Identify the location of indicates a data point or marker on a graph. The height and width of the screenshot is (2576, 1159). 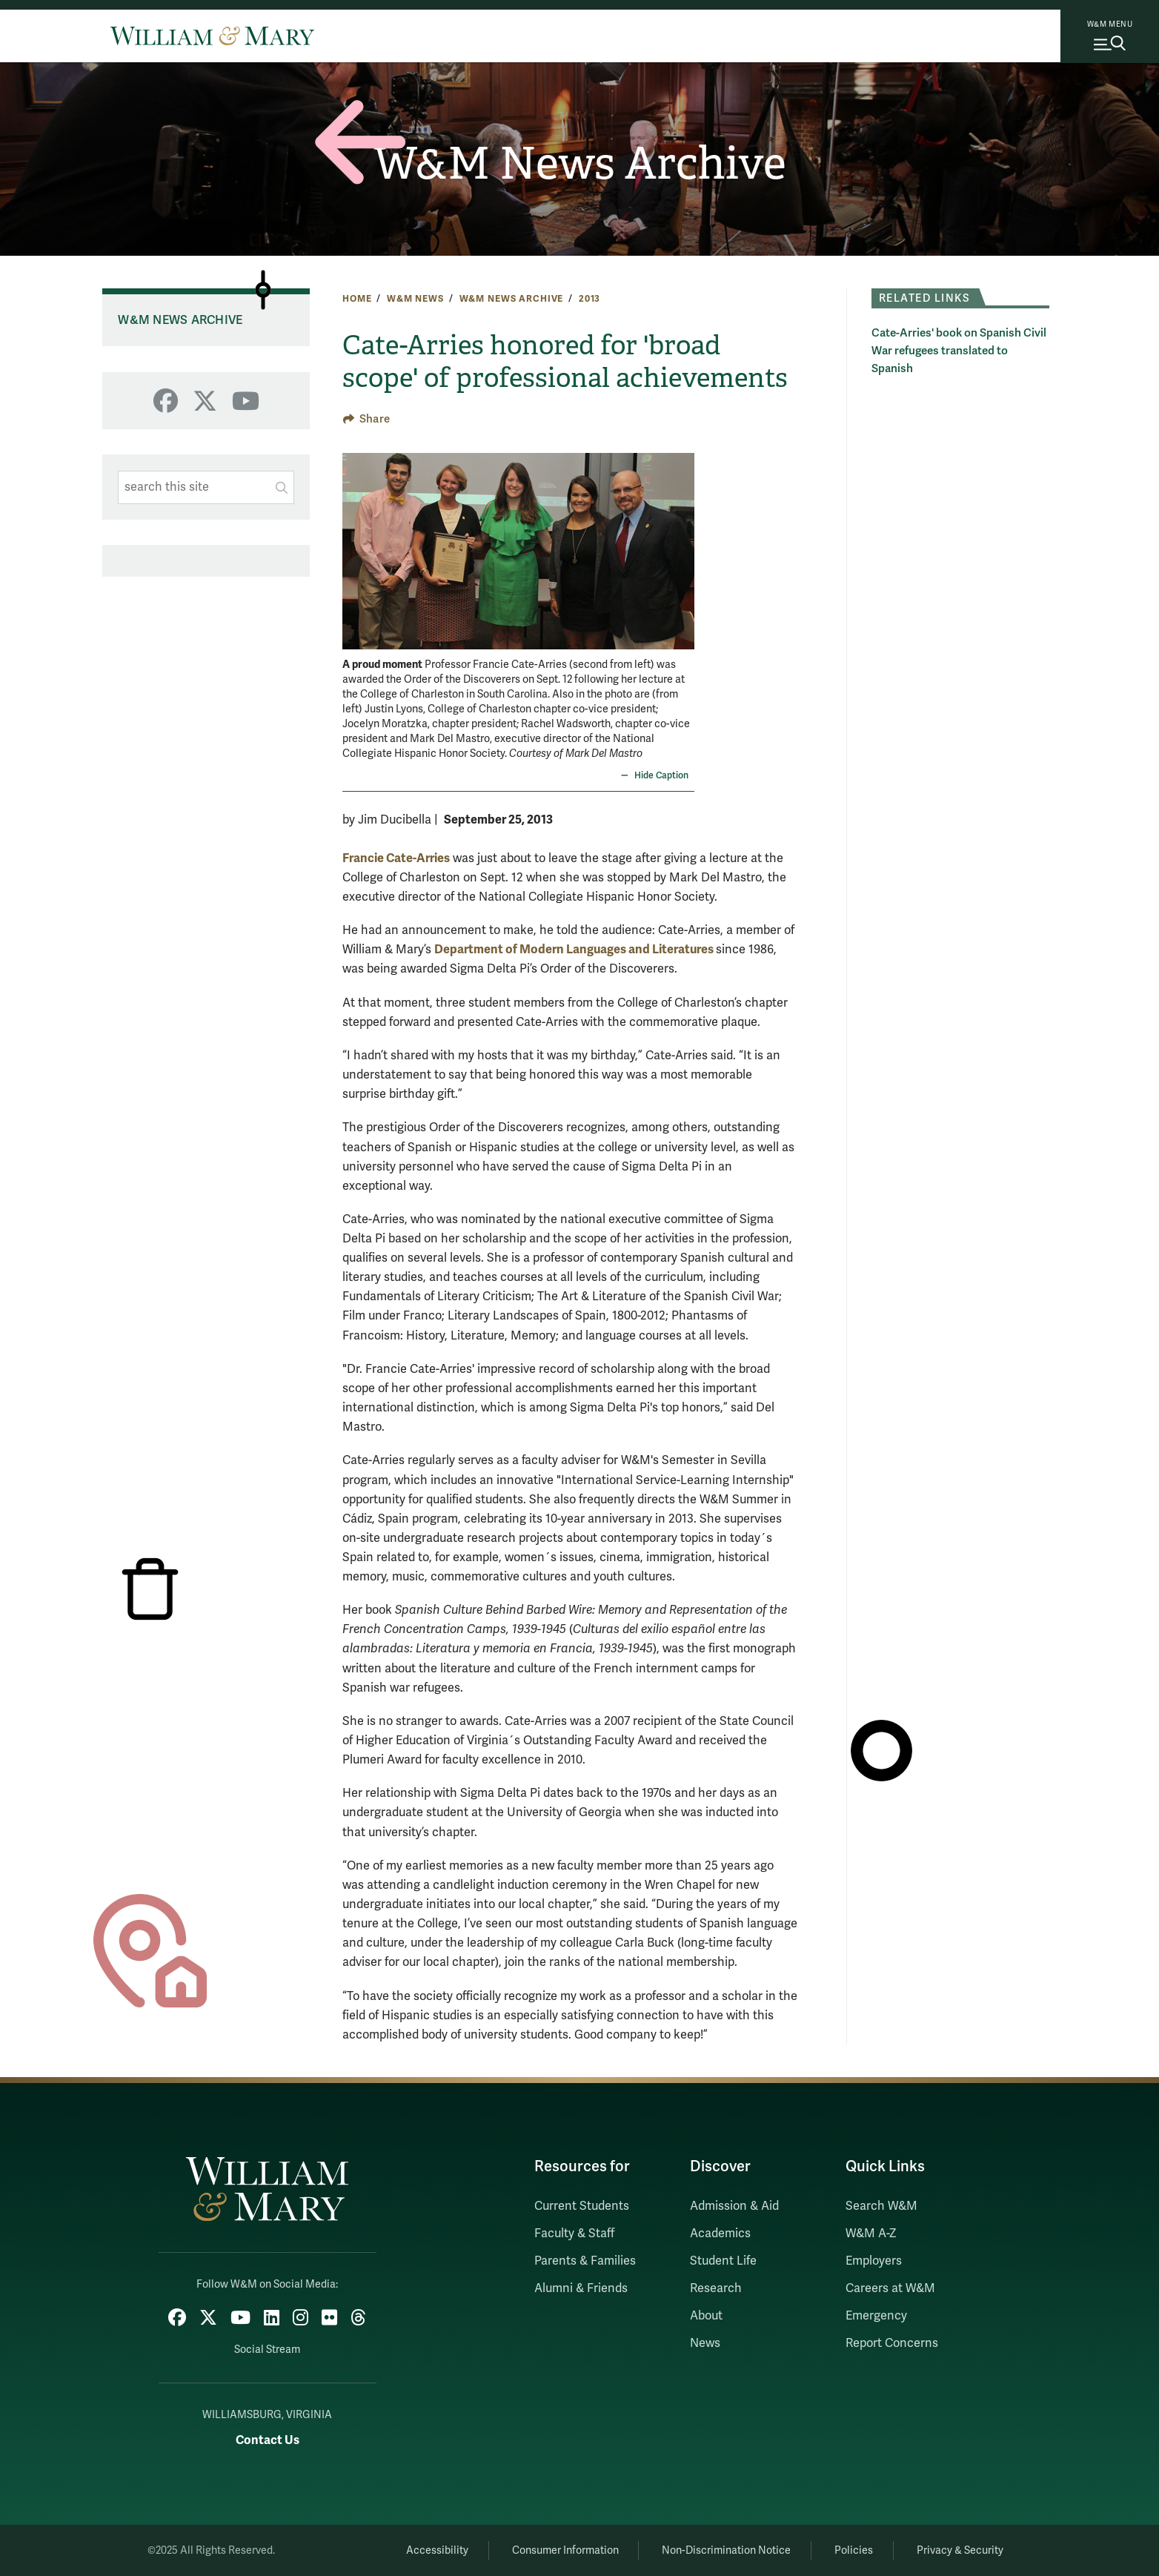
(881, 1750).